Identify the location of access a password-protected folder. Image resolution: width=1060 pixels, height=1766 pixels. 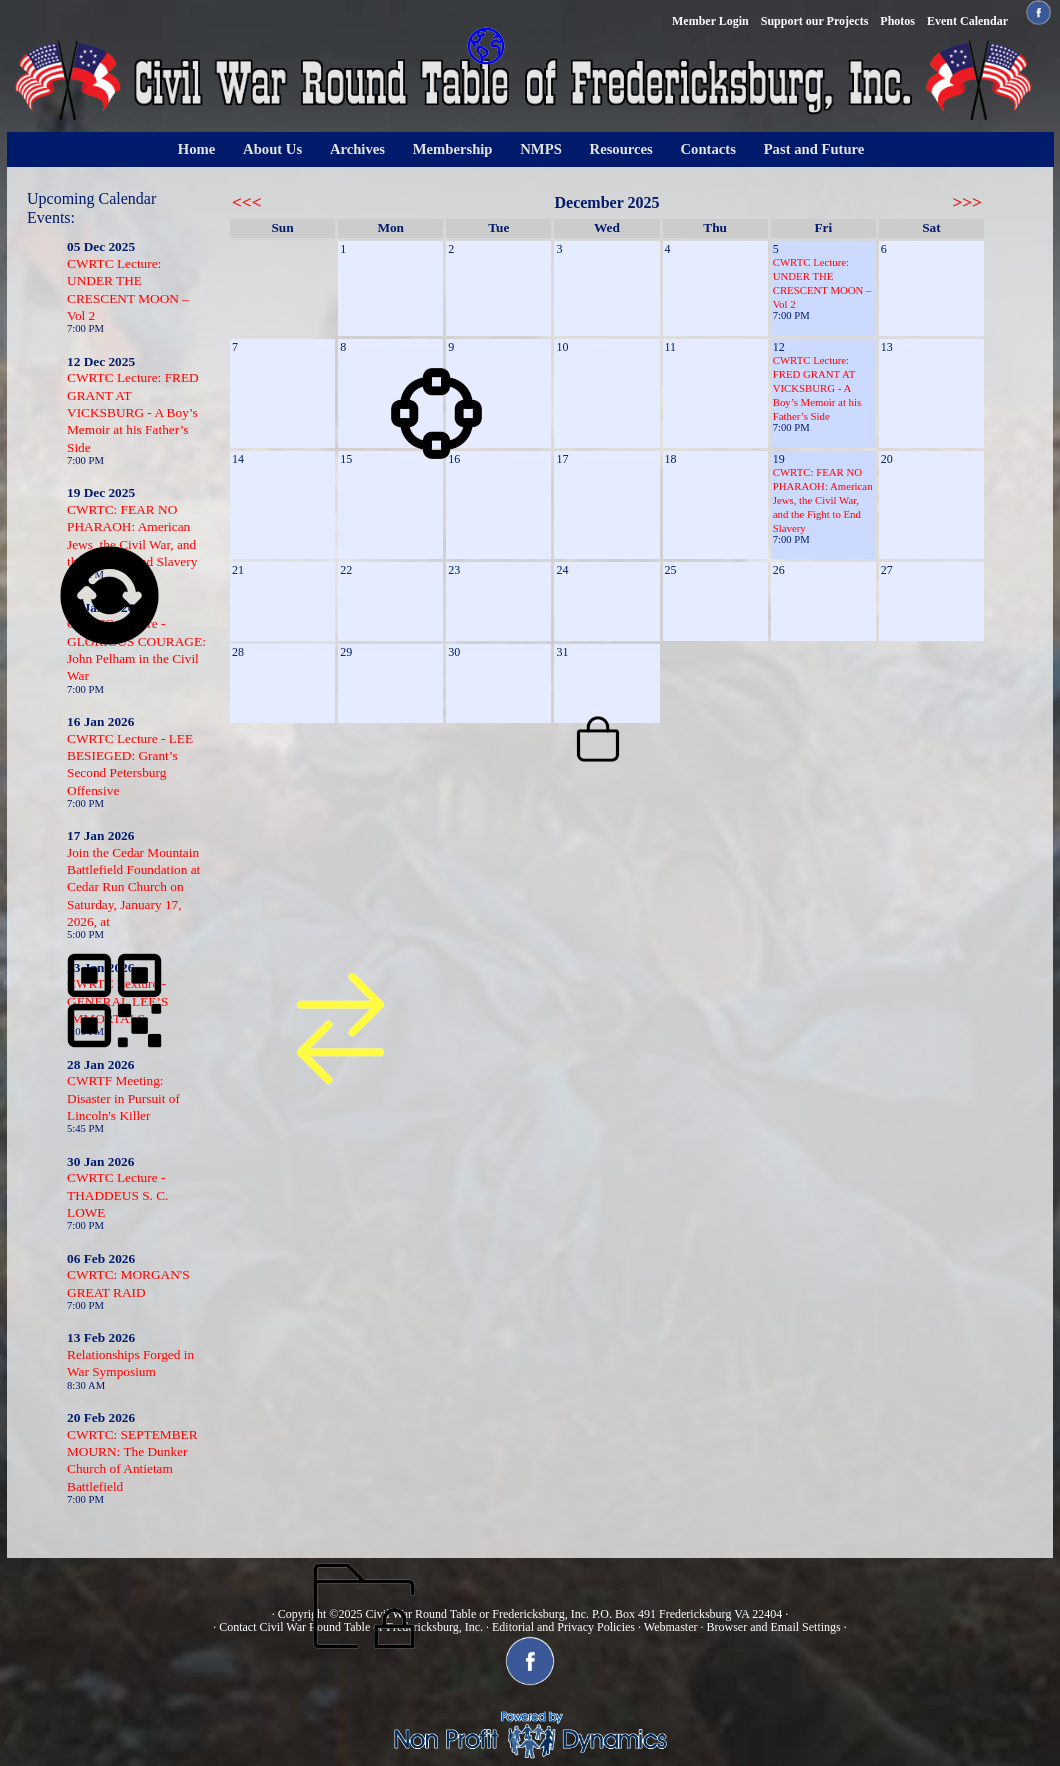
(364, 1606).